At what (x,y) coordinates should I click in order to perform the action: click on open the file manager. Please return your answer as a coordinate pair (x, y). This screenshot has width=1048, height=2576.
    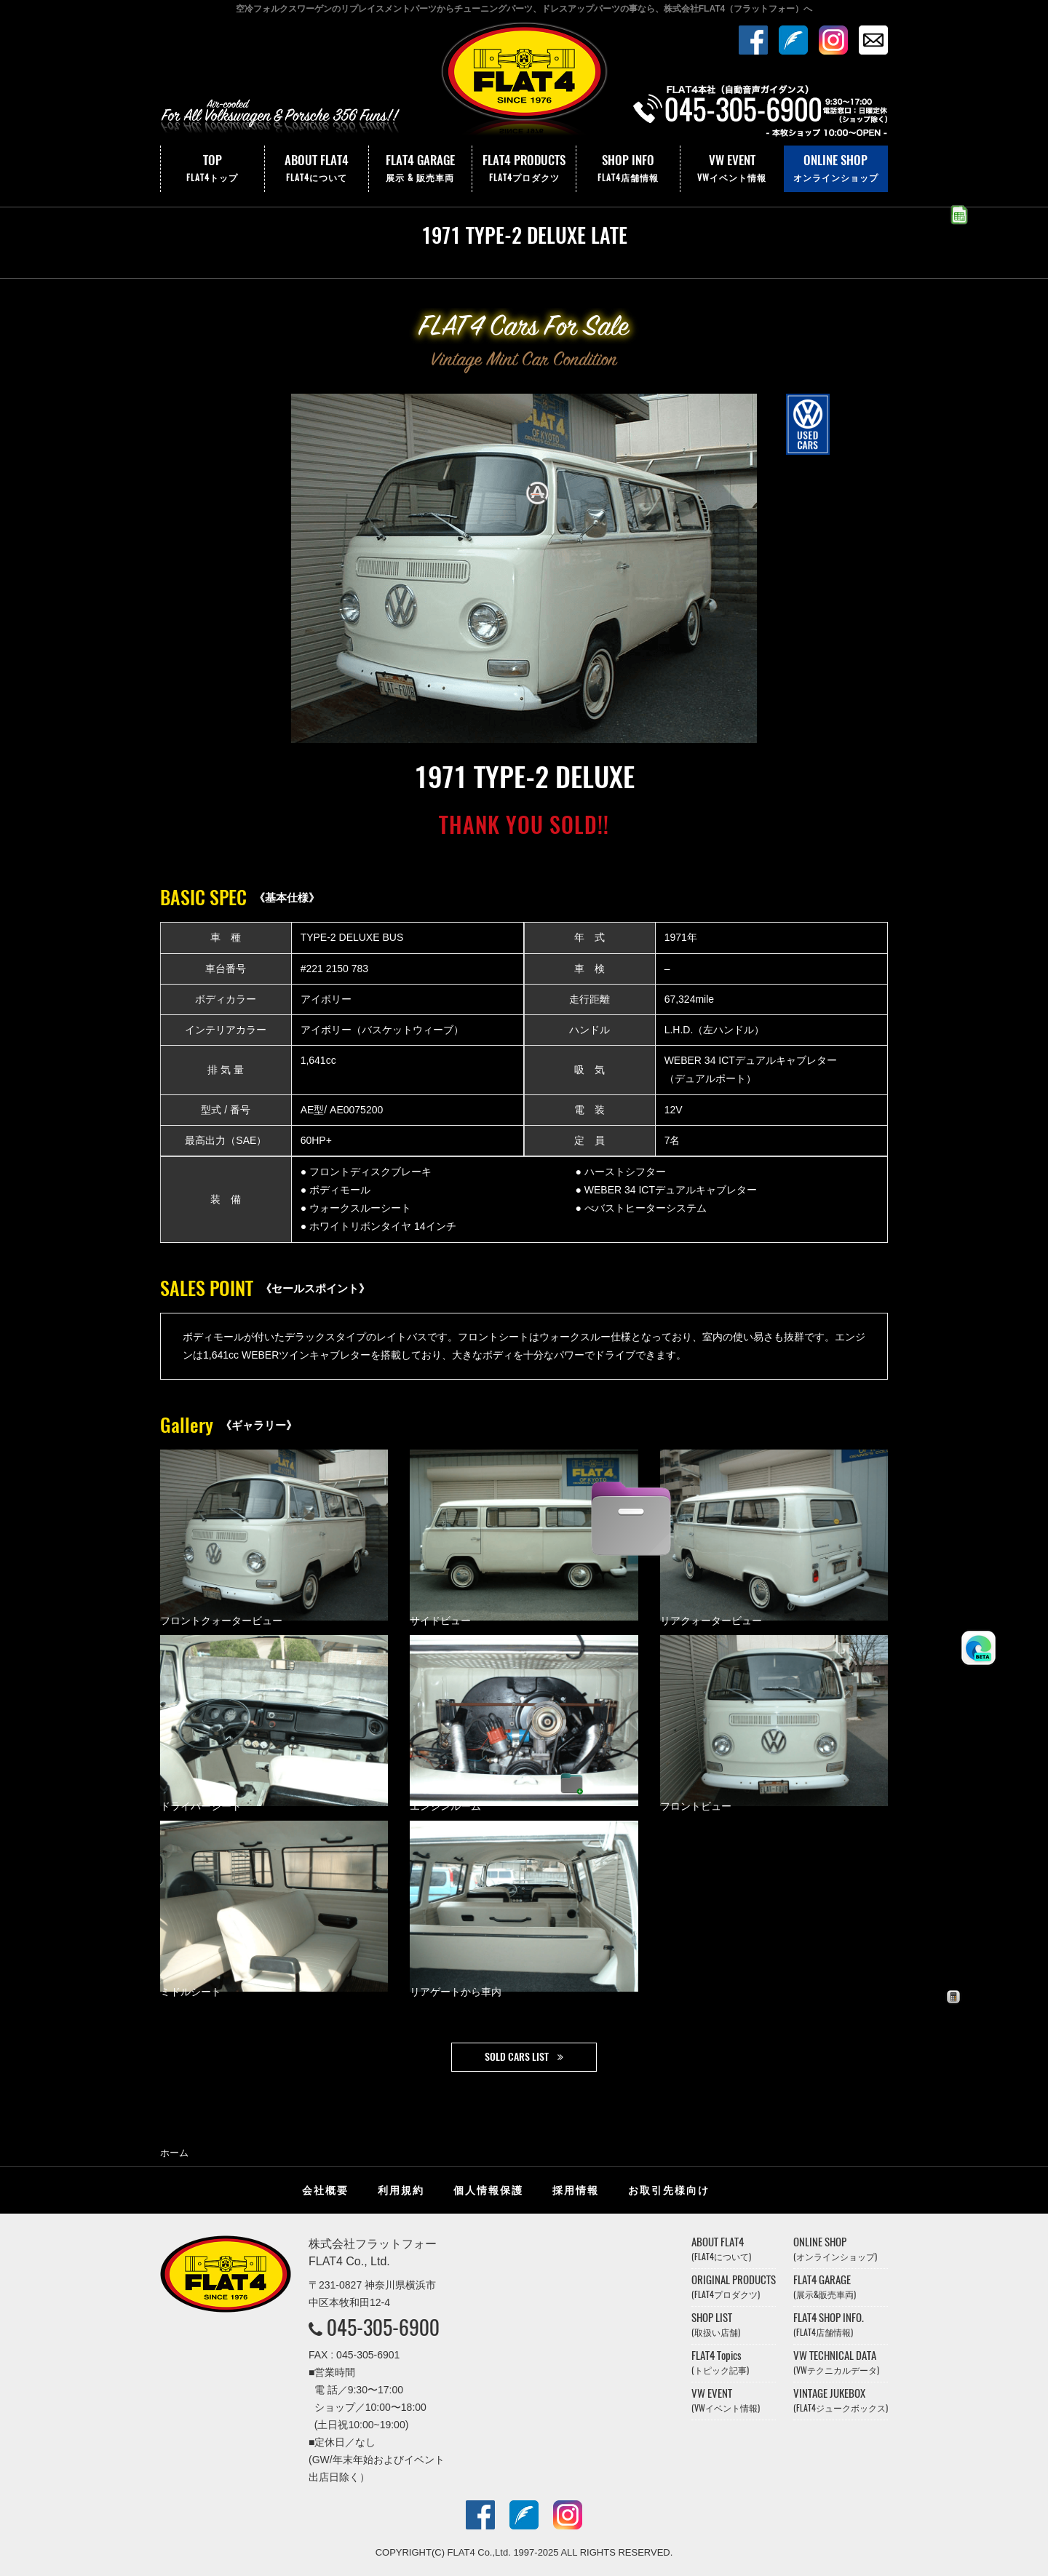
    Looking at the image, I should click on (631, 1519).